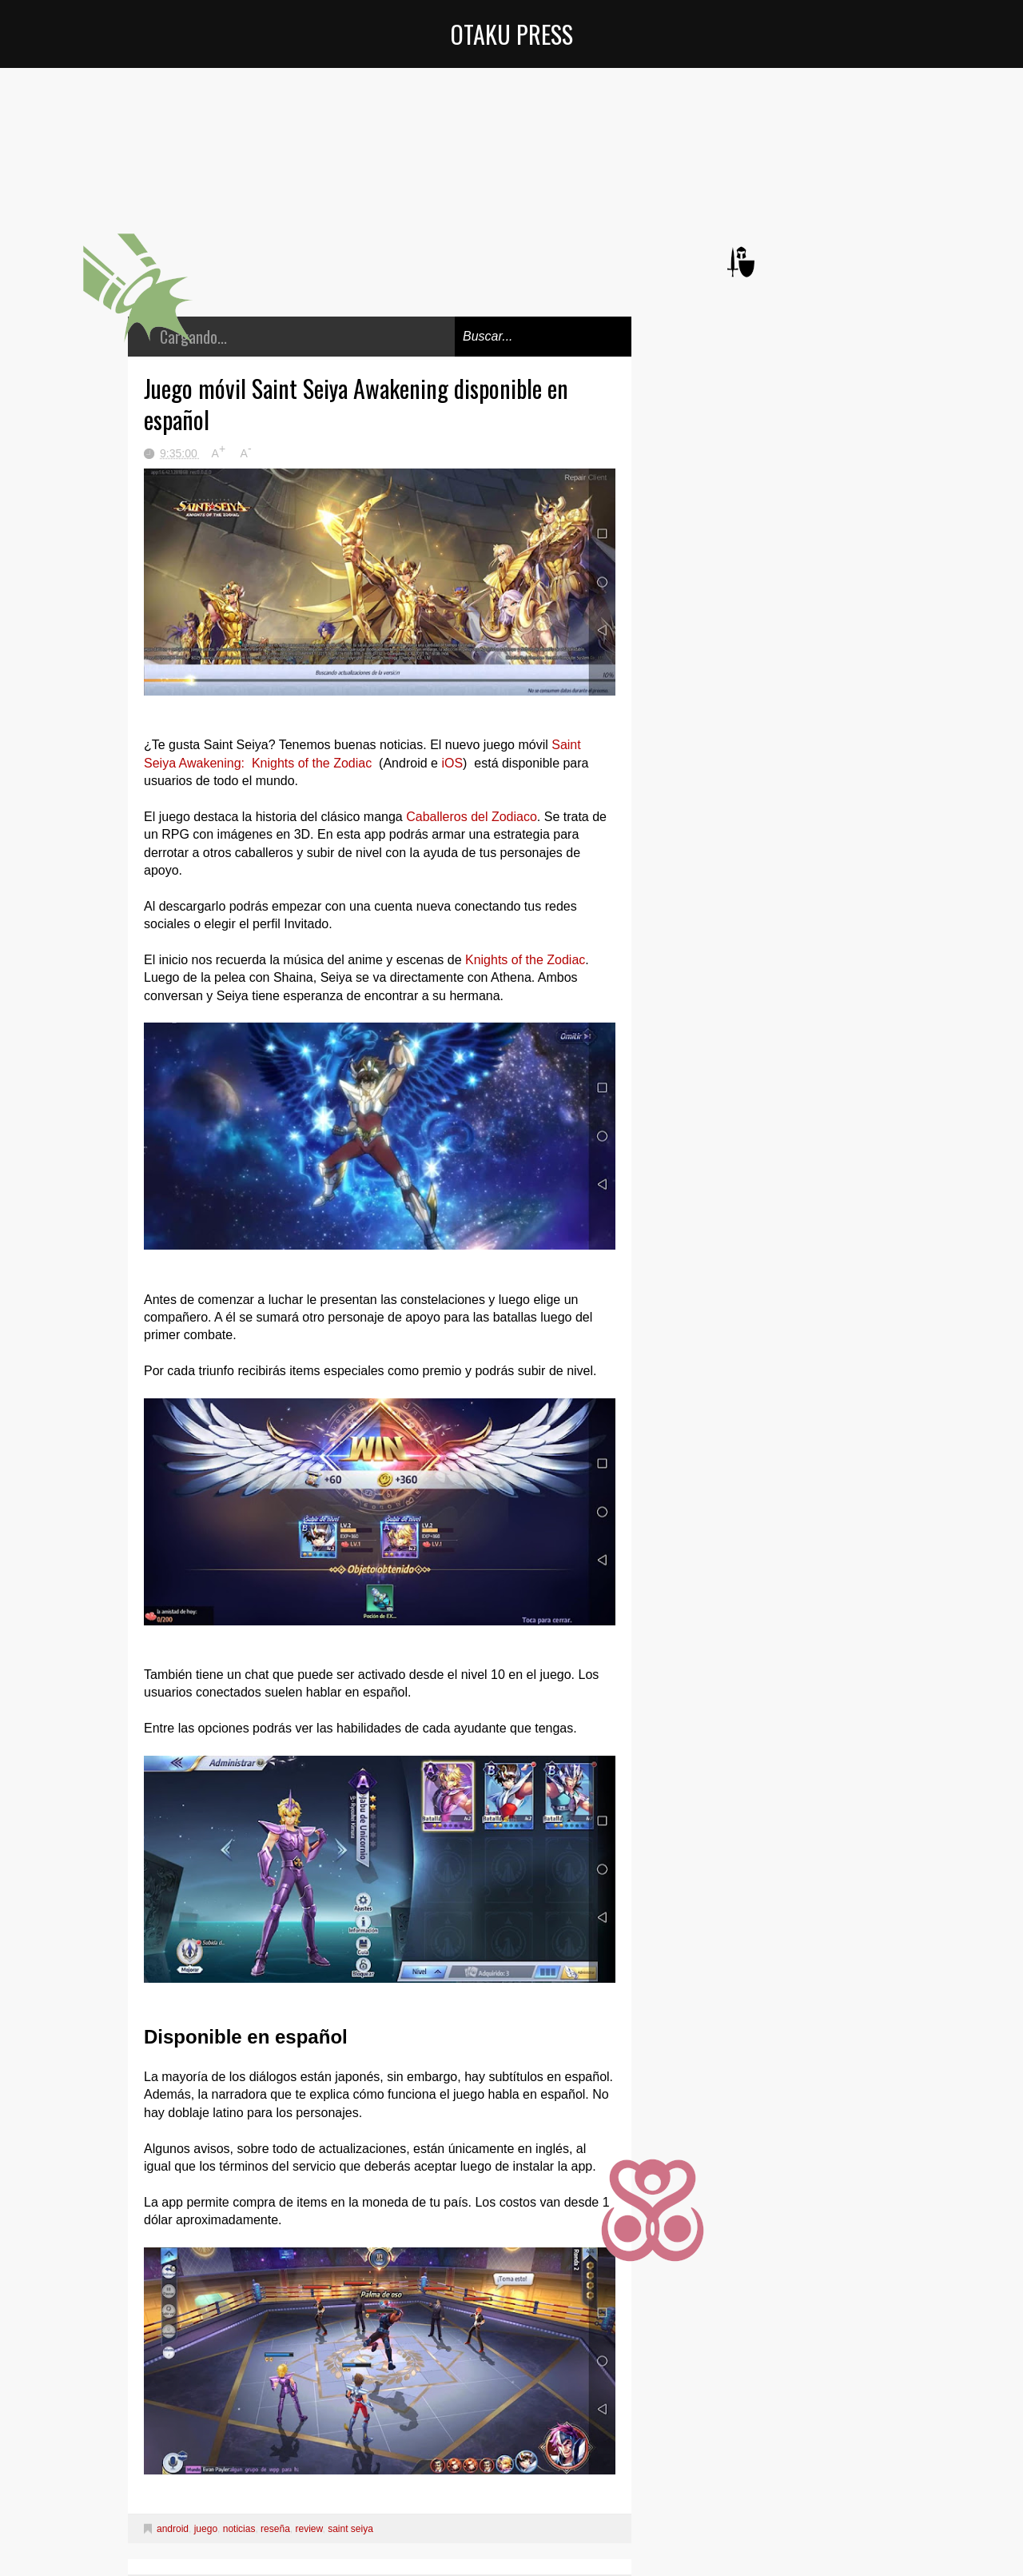 Image resolution: width=1023 pixels, height=2576 pixels. Describe the element at coordinates (741, 262) in the screenshot. I see `access your equipment or inventory` at that location.